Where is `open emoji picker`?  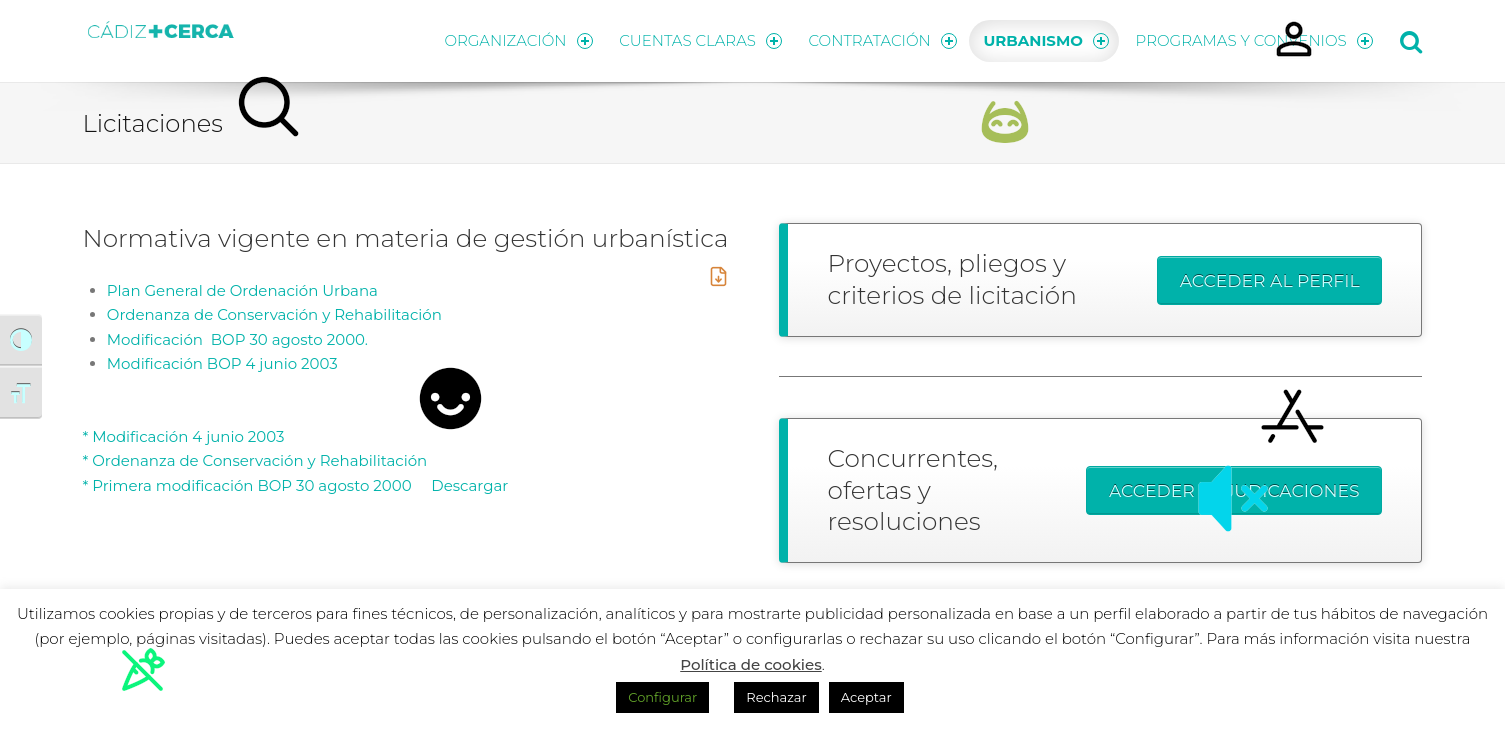
open emoji picker is located at coordinates (450, 398).